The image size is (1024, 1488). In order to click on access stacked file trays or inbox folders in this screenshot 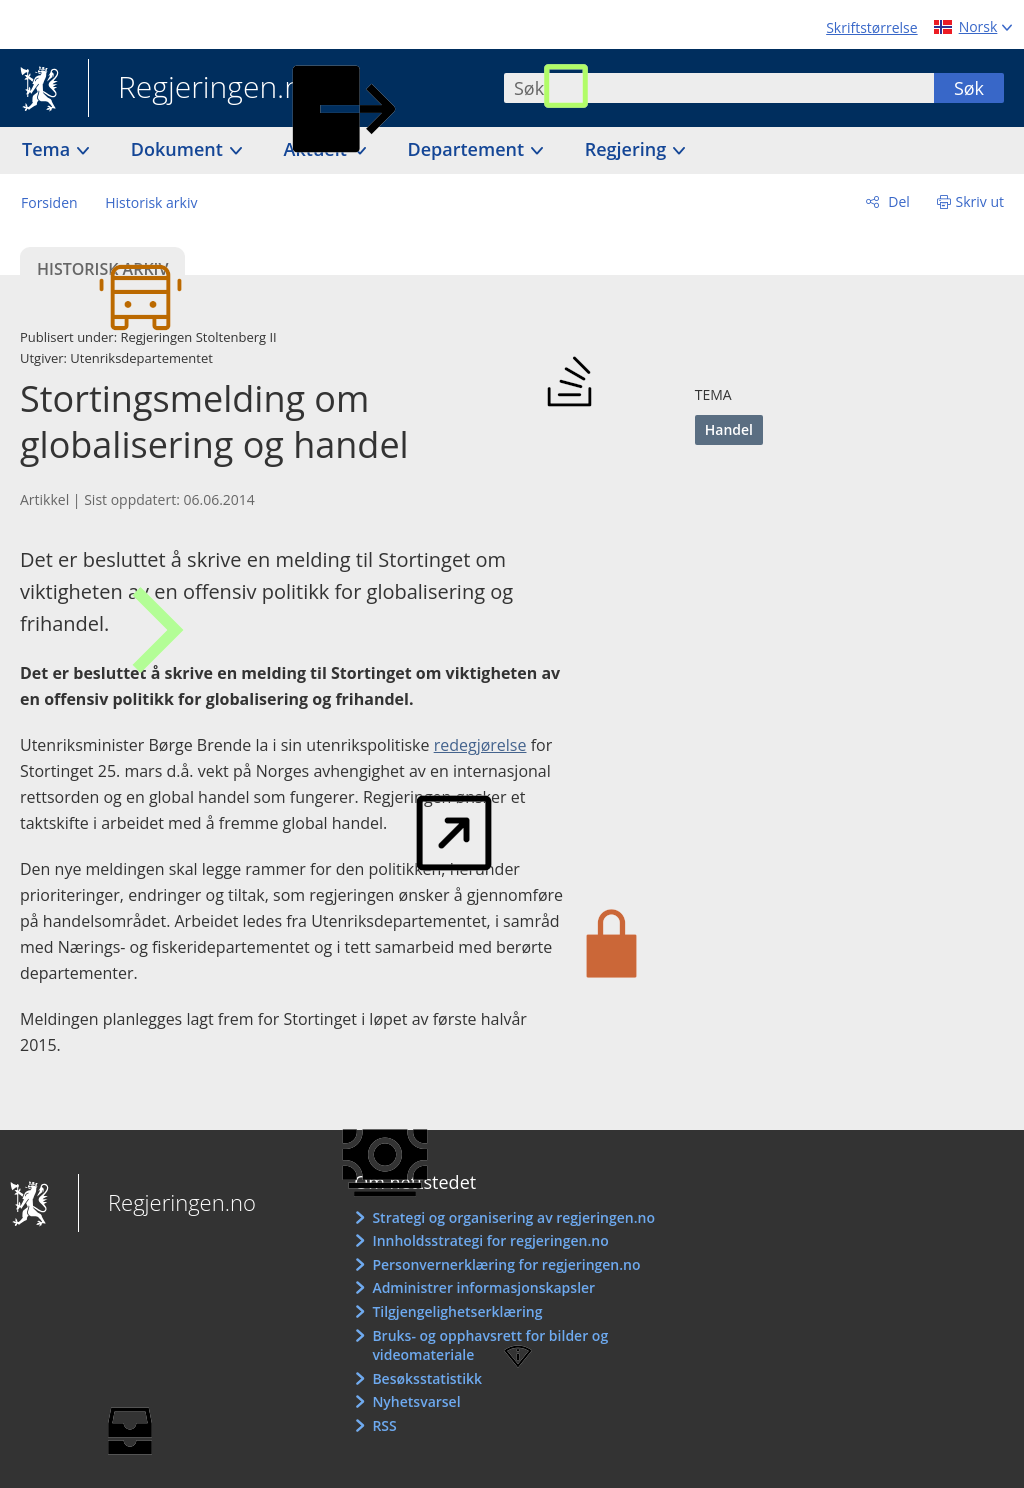, I will do `click(130, 1431)`.